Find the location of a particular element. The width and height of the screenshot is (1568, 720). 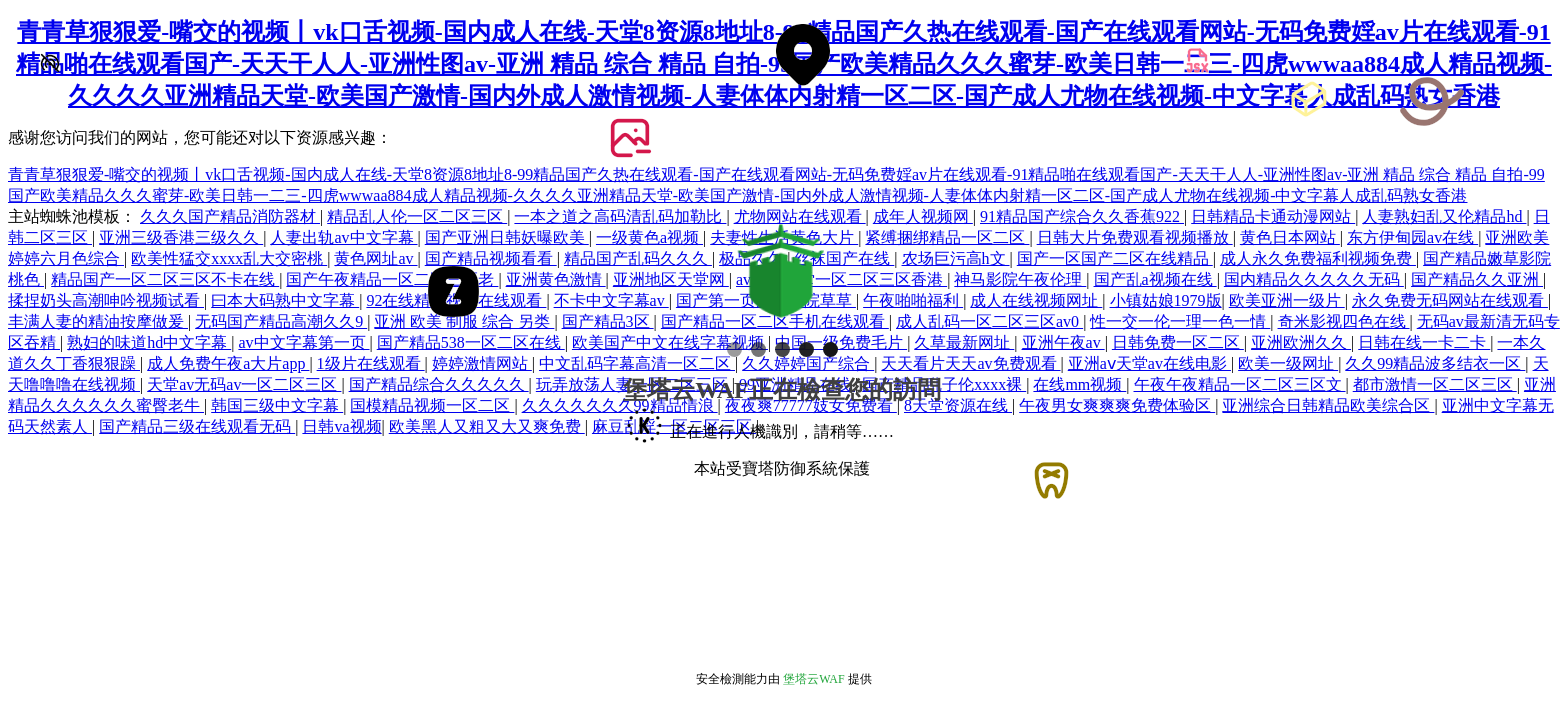

view or set a location on the map is located at coordinates (803, 54).